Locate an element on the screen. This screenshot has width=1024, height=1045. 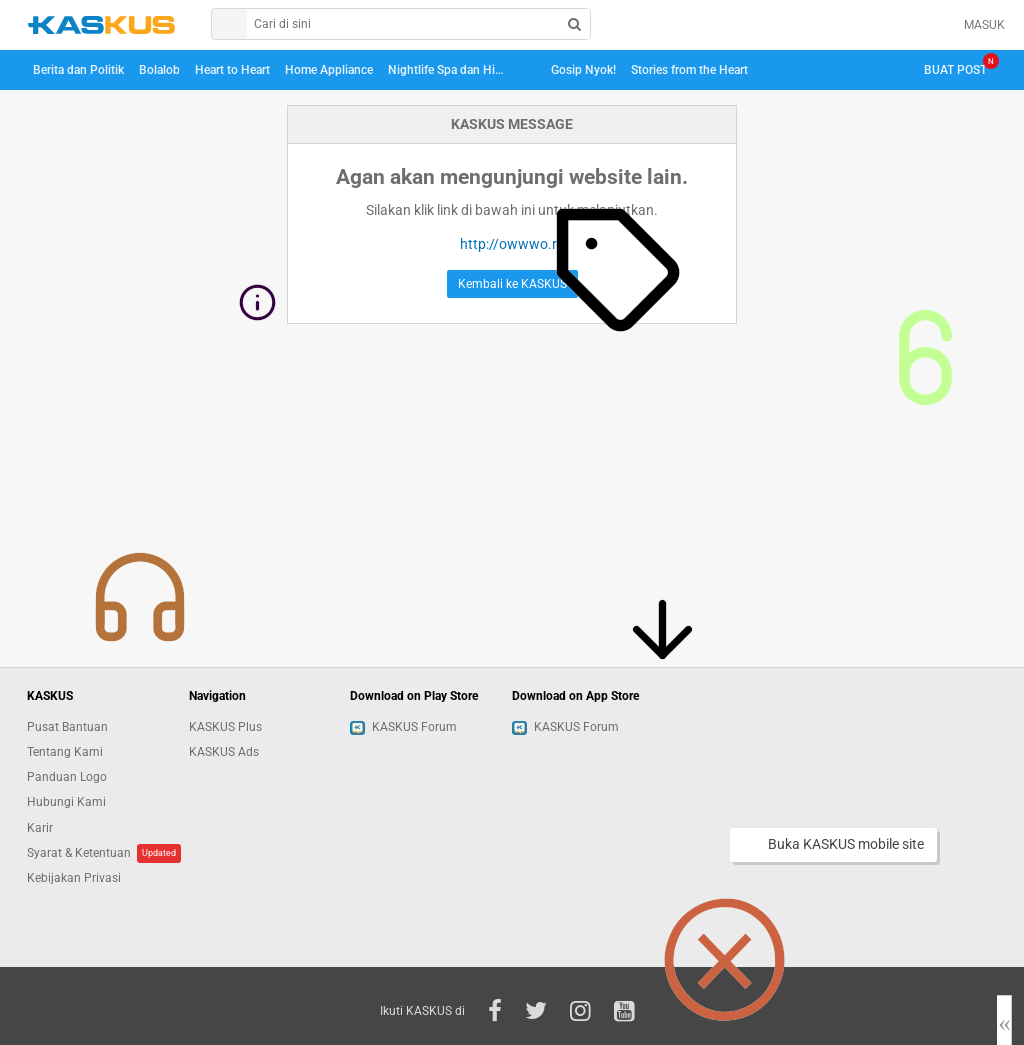
access audio or music player is located at coordinates (140, 597).